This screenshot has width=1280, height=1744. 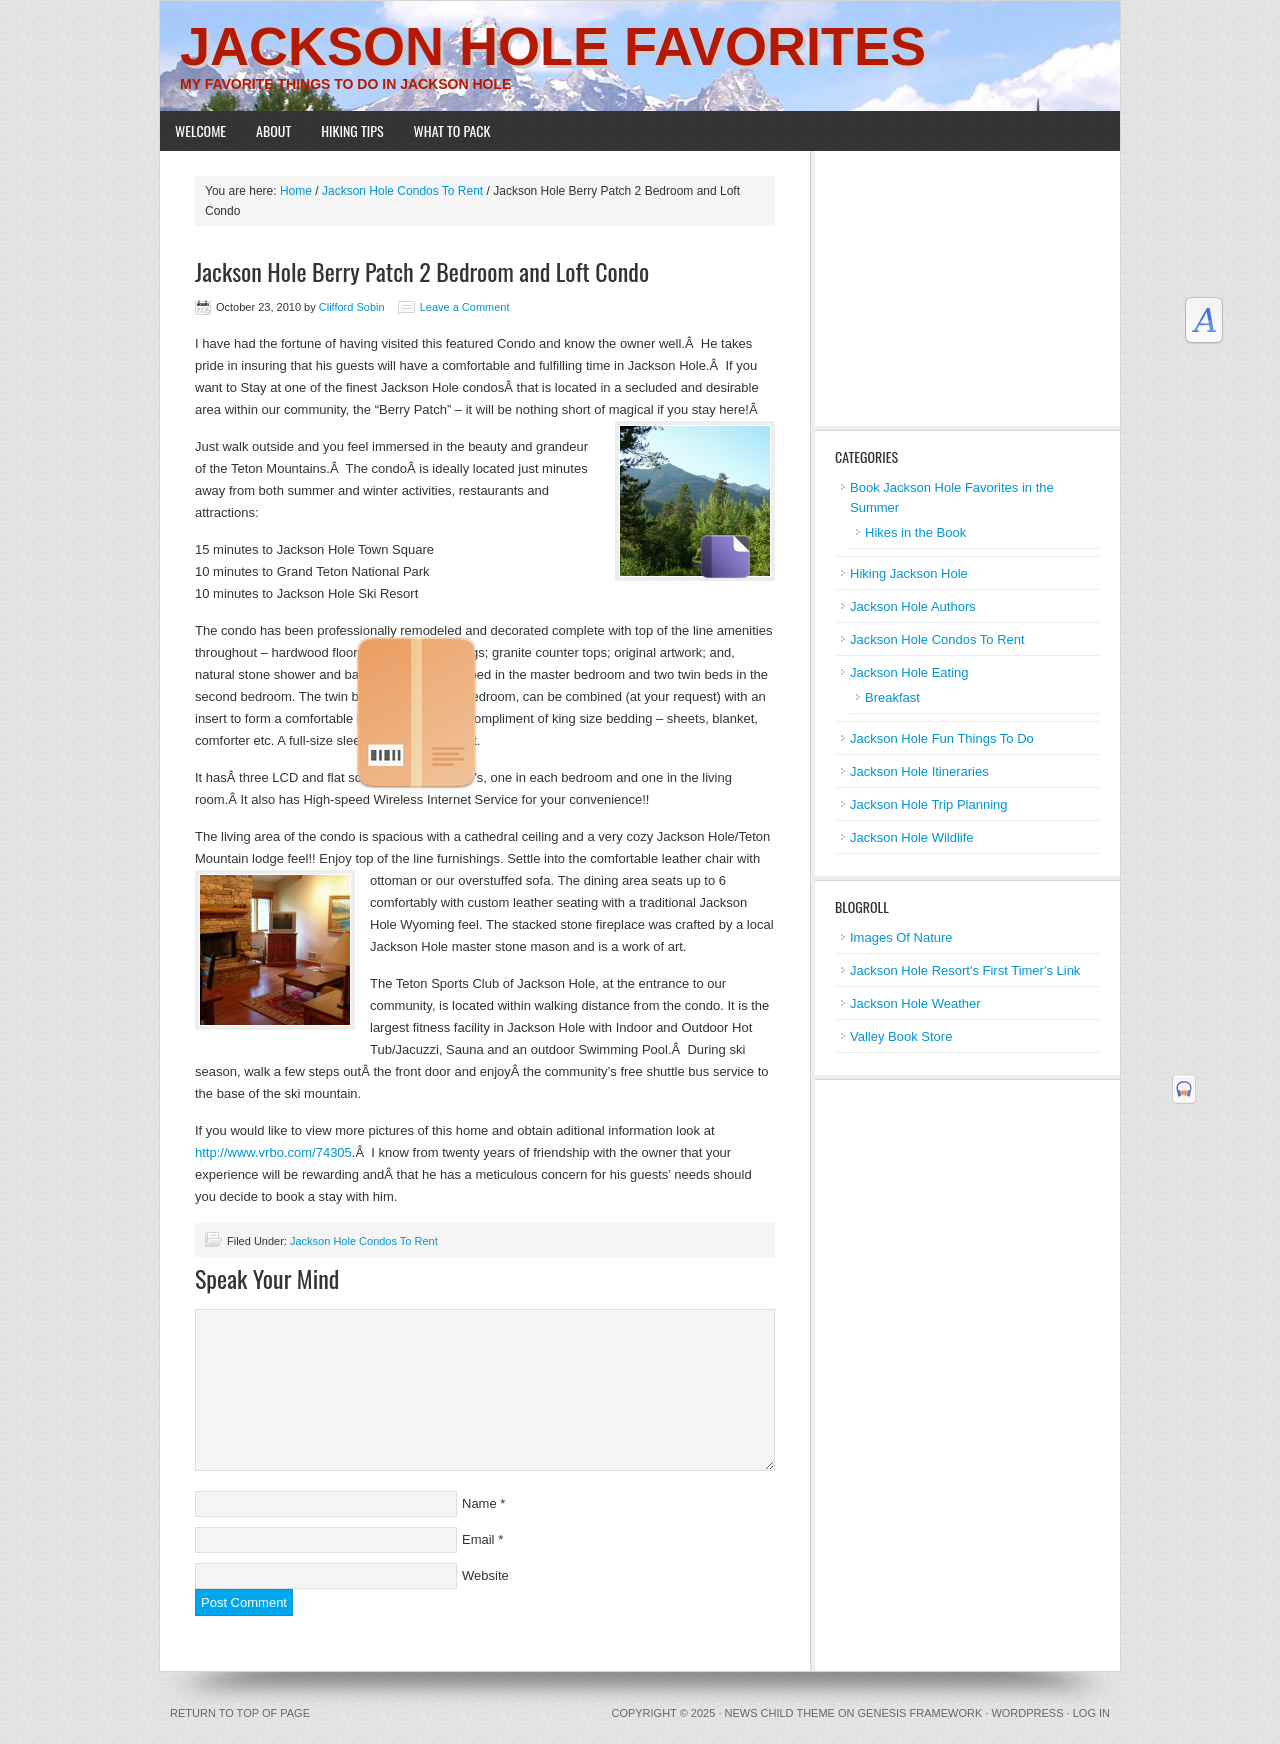 I want to click on an audacity audio project file, so click(x=1184, y=1089).